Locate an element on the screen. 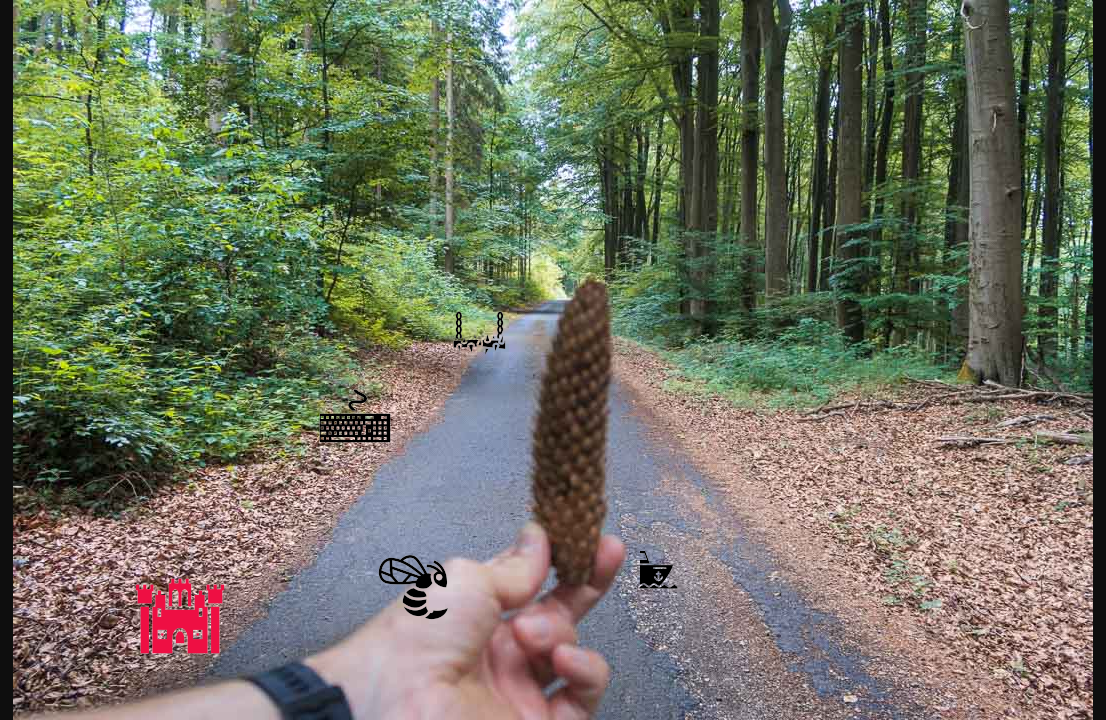 The width and height of the screenshot is (1106, 720). select spiked trunk trap or obstacle is located at coordinates (479, 338).